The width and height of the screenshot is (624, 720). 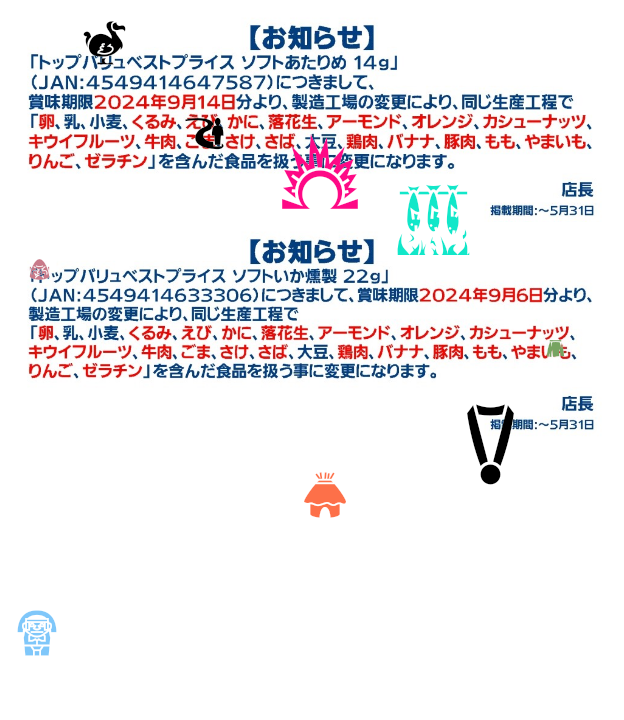 What do you see at coordinates (490, 443) in the screenshot?
I see `view achievements or awards` at bounding box center [490, 443].